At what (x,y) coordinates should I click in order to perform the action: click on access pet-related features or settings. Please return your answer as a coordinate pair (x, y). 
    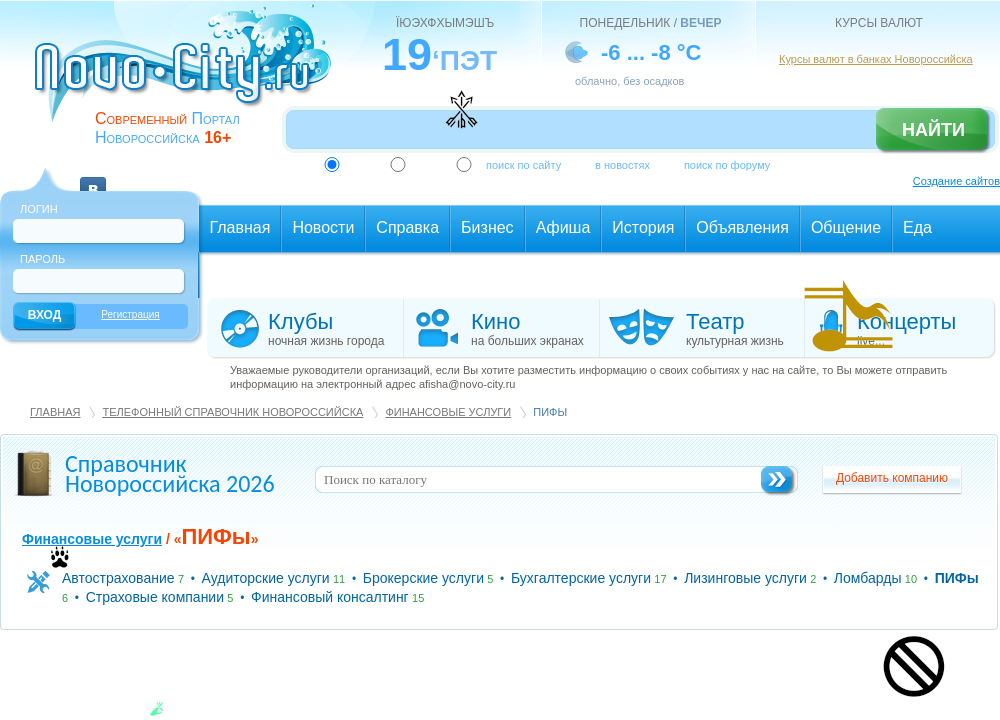
    Looking at the image, I should click on (59, 557).